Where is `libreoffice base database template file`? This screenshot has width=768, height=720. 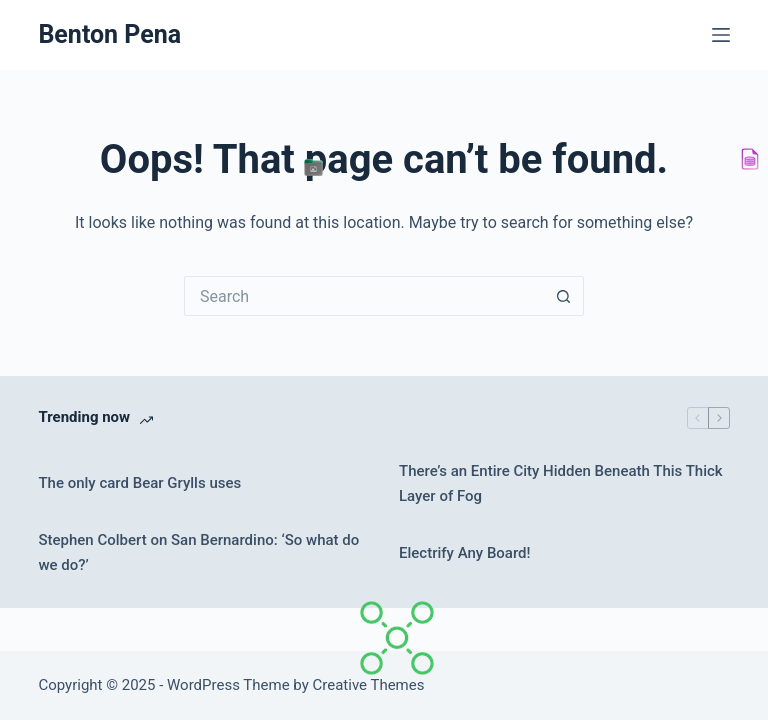 libreoffice base database template file is located at coordinates (750, 159).